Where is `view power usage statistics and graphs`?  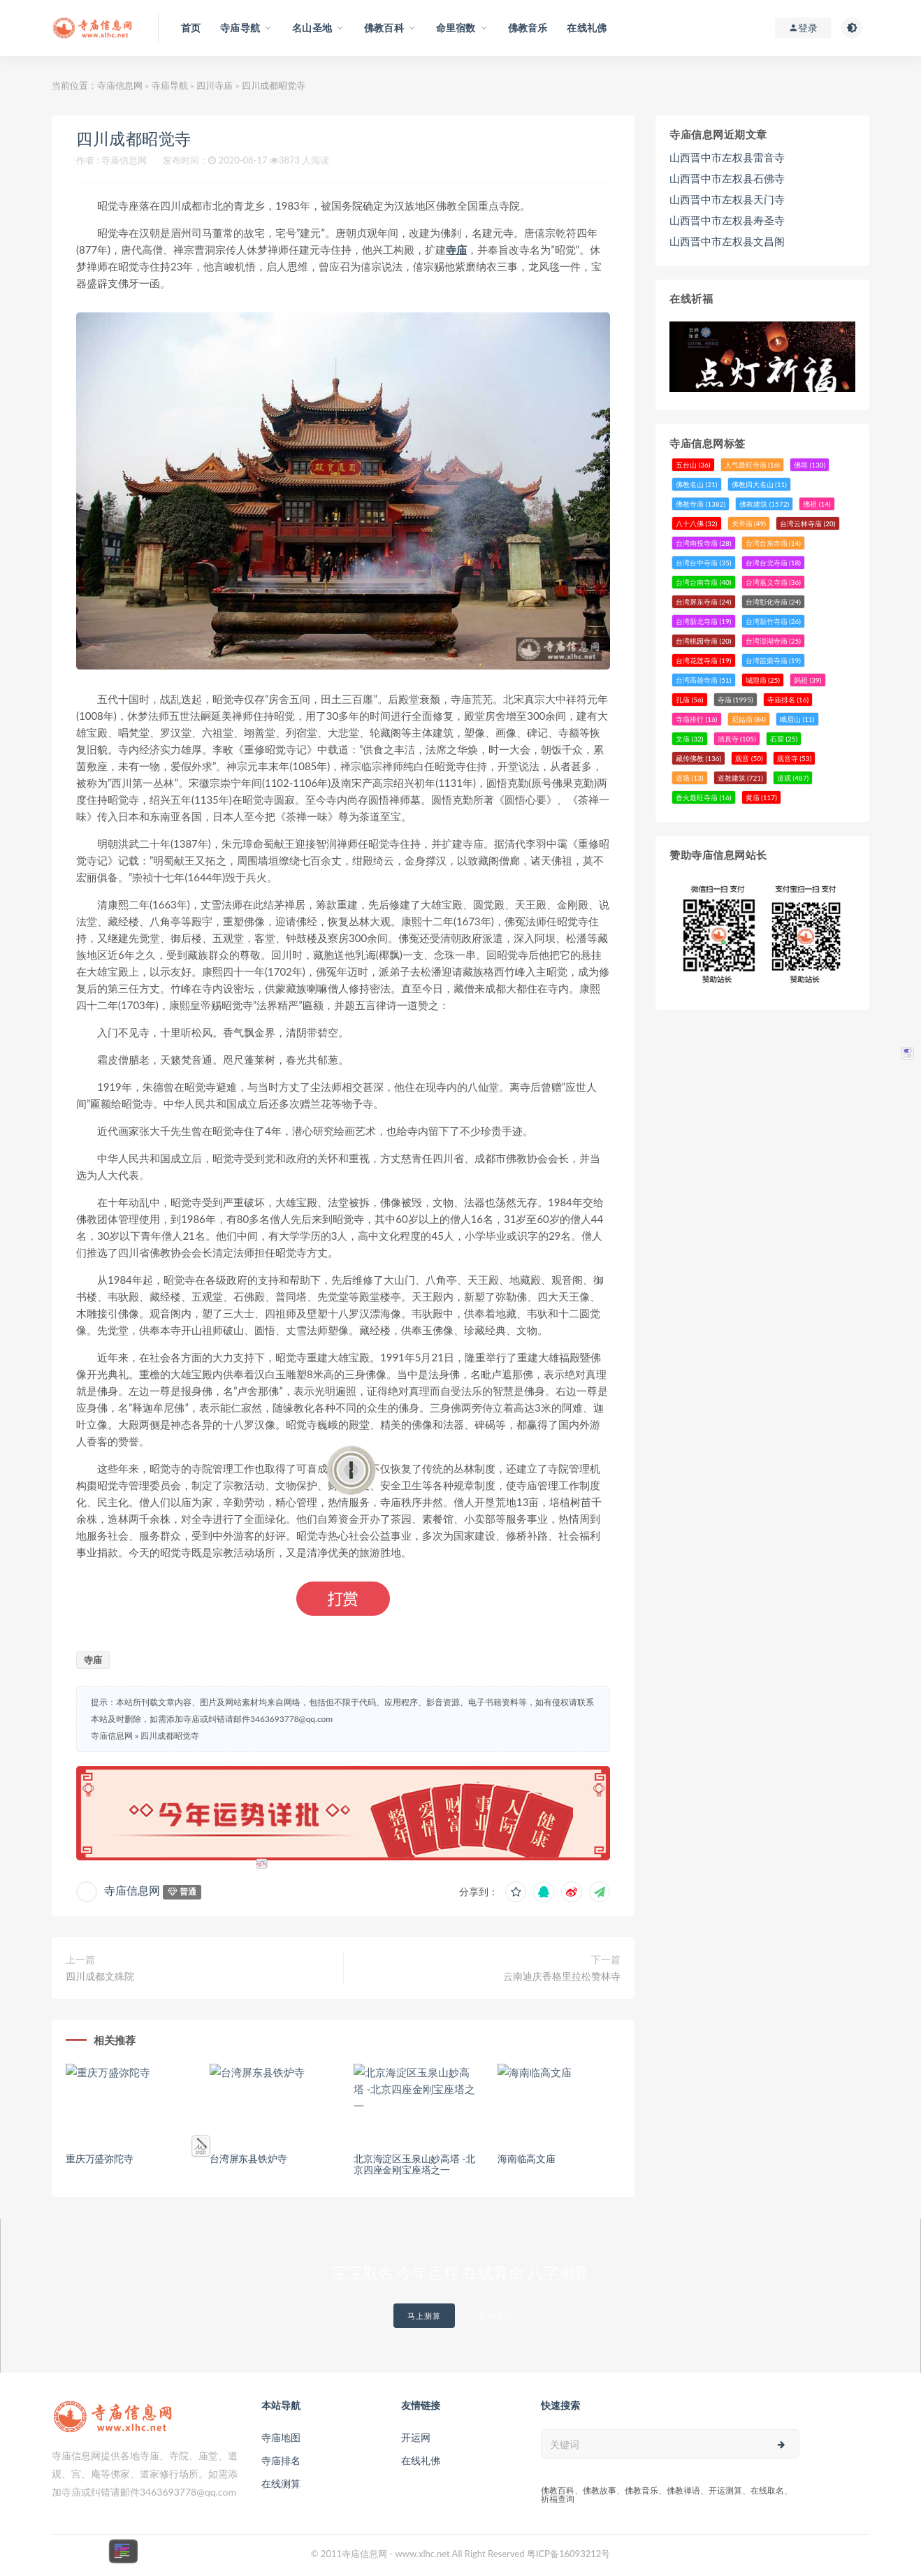
view power usage statistics and graphs is located at coordinates (261, 1863).